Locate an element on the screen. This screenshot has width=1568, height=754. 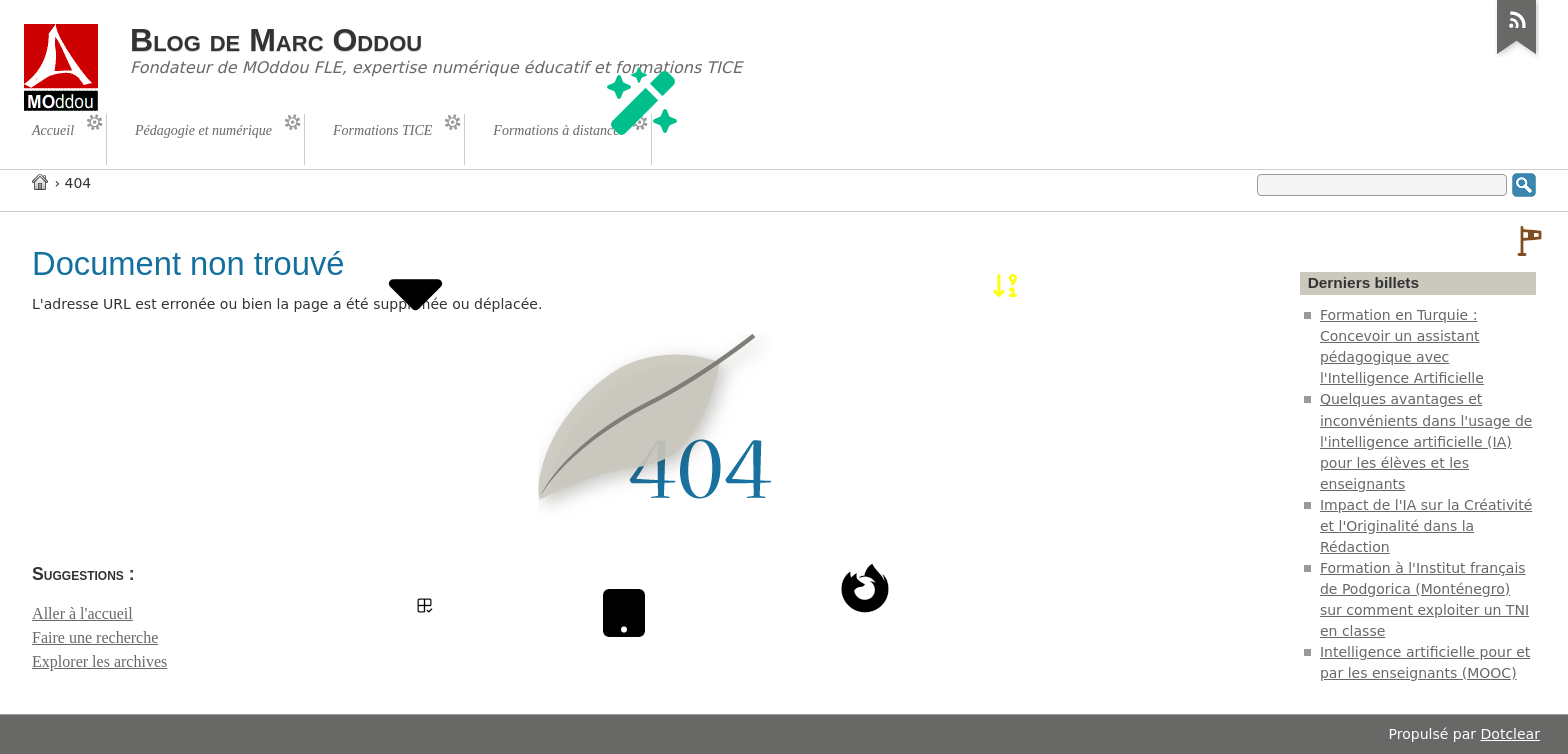
expand a dropdown menu is located at coordinates (415, 292).